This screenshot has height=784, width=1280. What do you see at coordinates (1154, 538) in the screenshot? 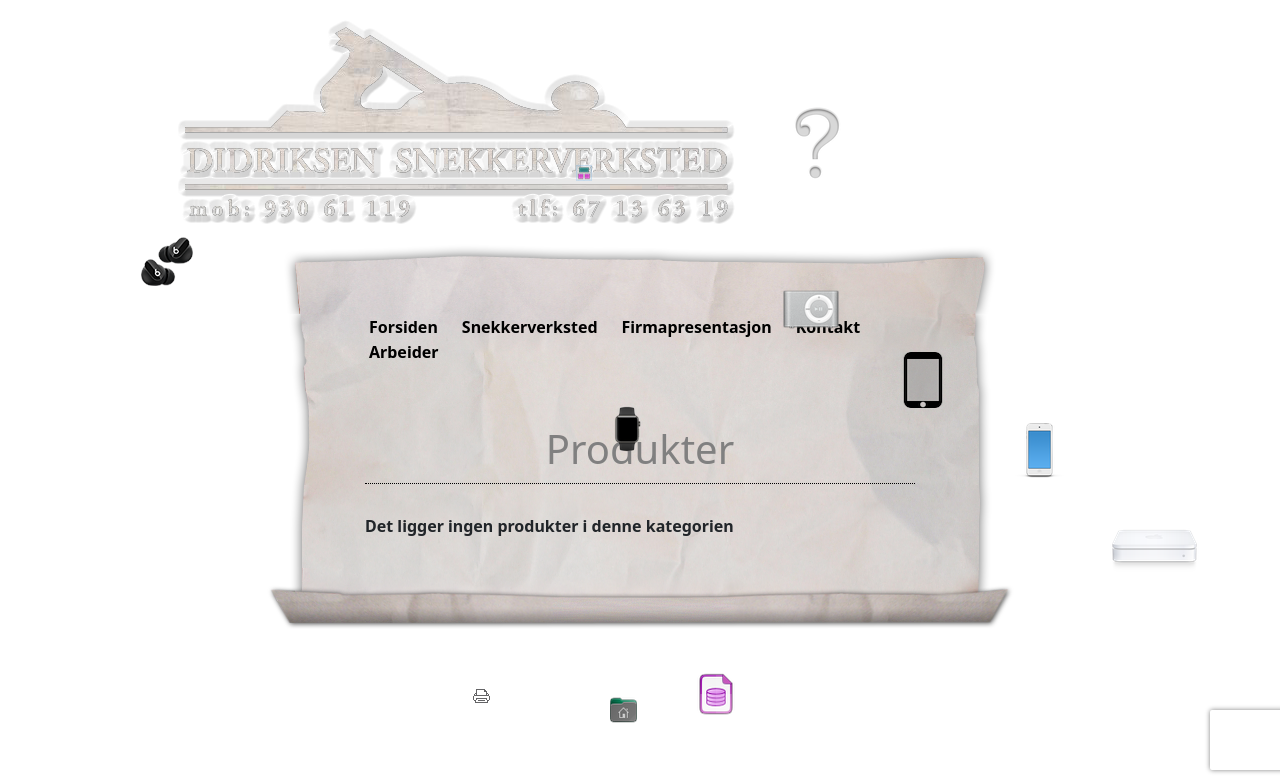
I see `access airport extreme router settings` at bounding box center [1154, 538].